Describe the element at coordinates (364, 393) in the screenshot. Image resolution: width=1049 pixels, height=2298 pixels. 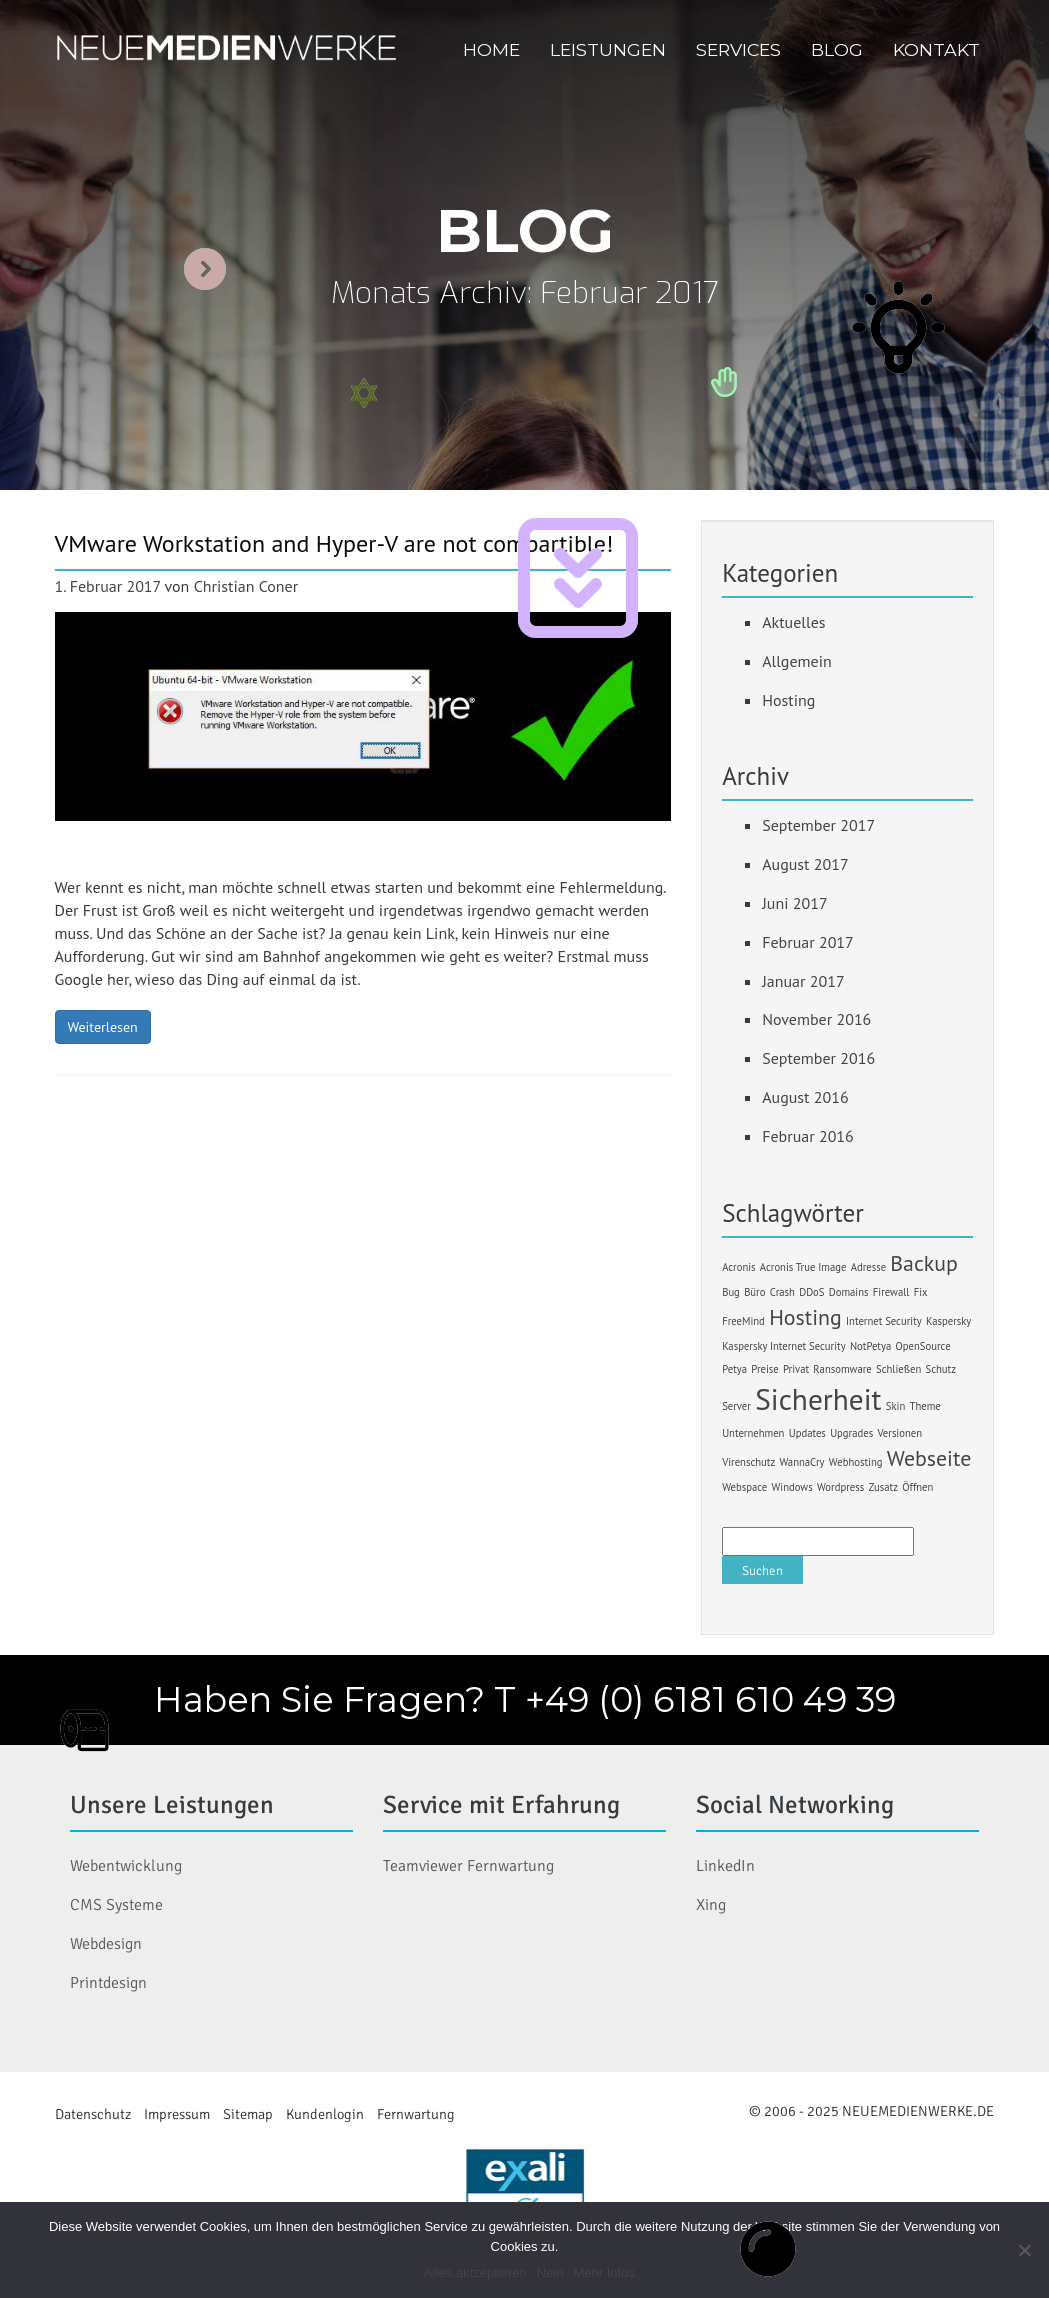
I see `indicates jewish religious content or services` at that location.